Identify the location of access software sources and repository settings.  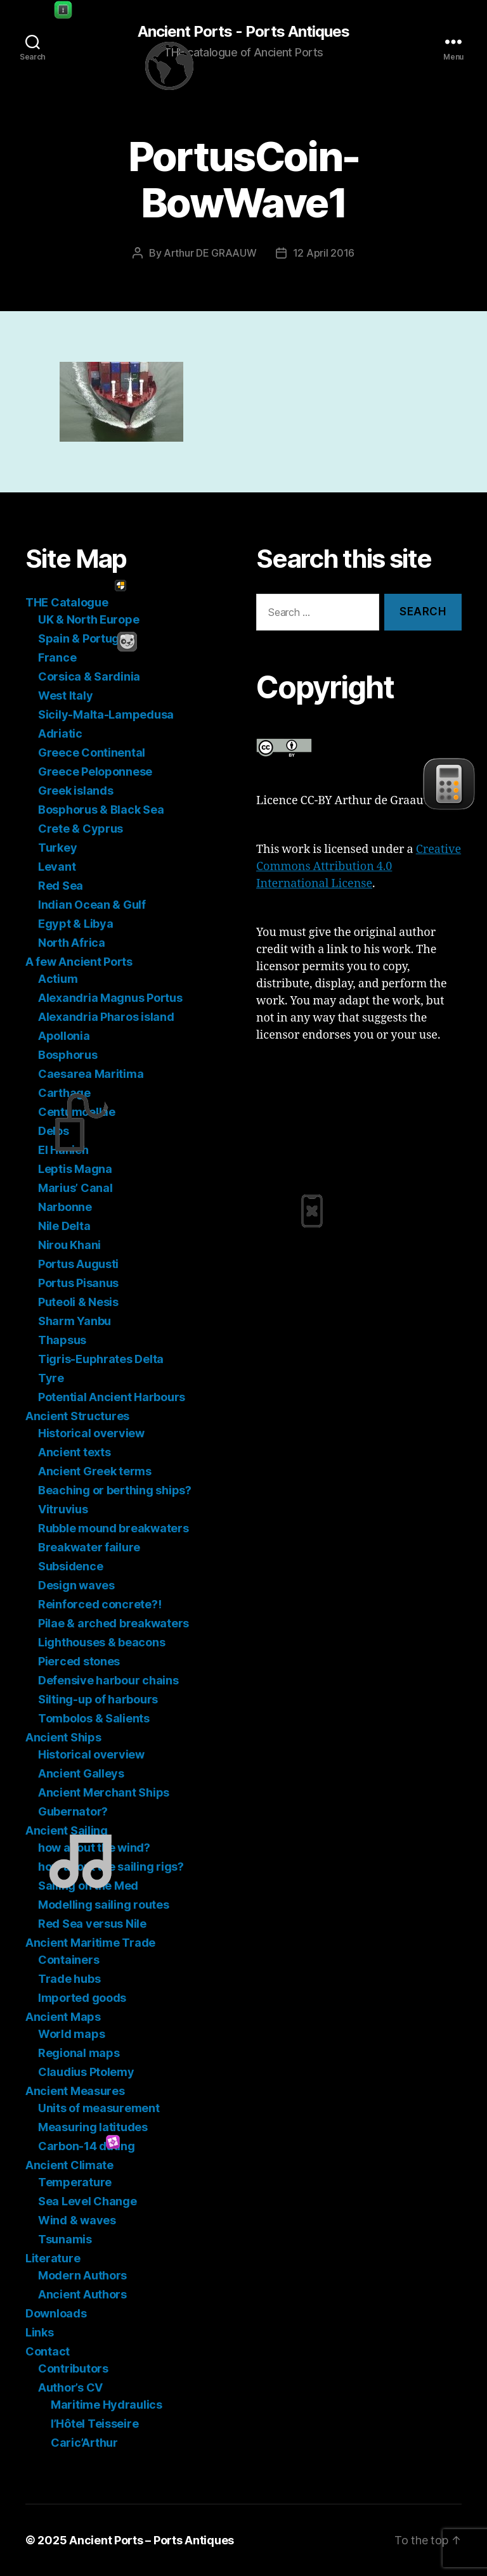
(169, 66).